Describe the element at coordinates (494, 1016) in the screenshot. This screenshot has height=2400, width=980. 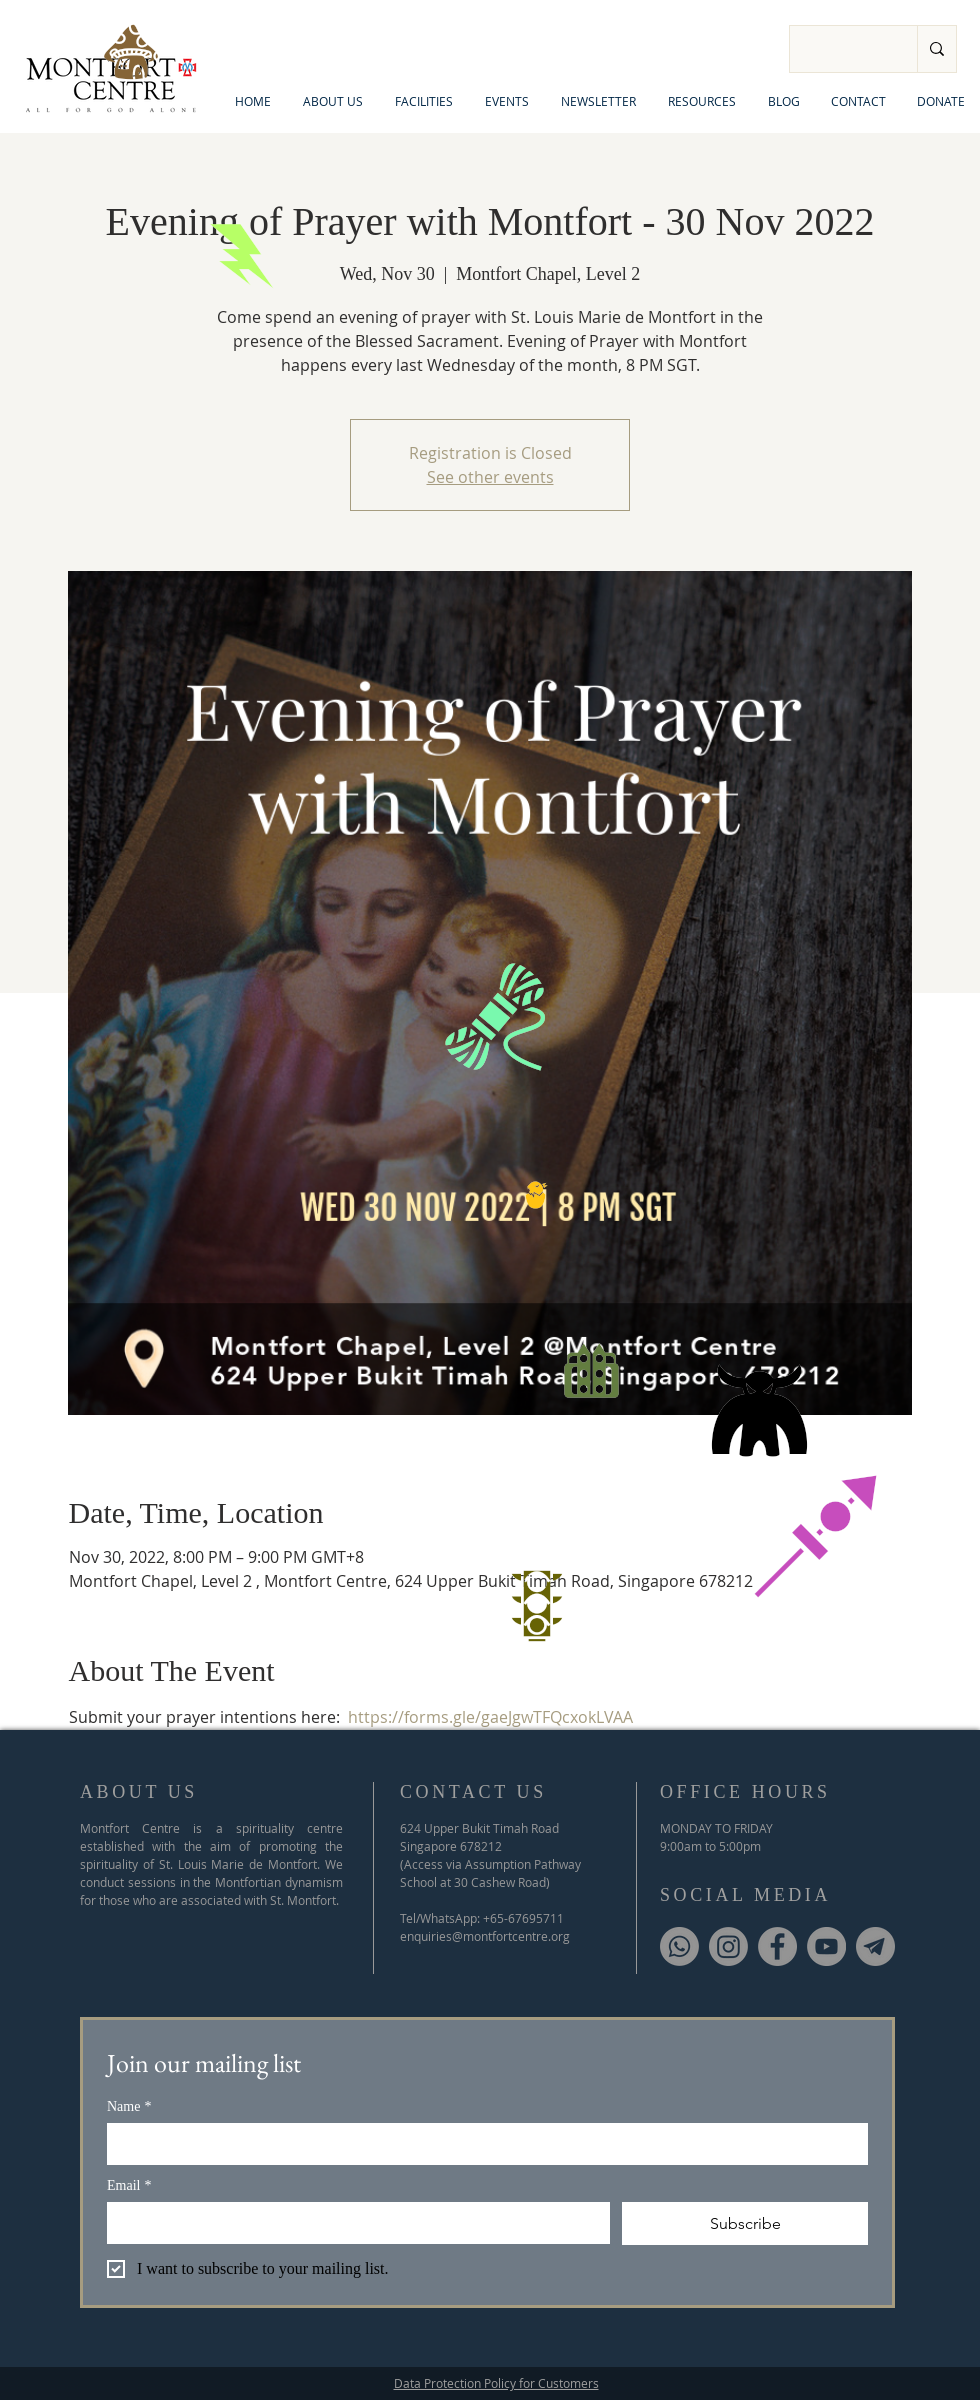
I see `crafting or knitting category in a game` at that location.